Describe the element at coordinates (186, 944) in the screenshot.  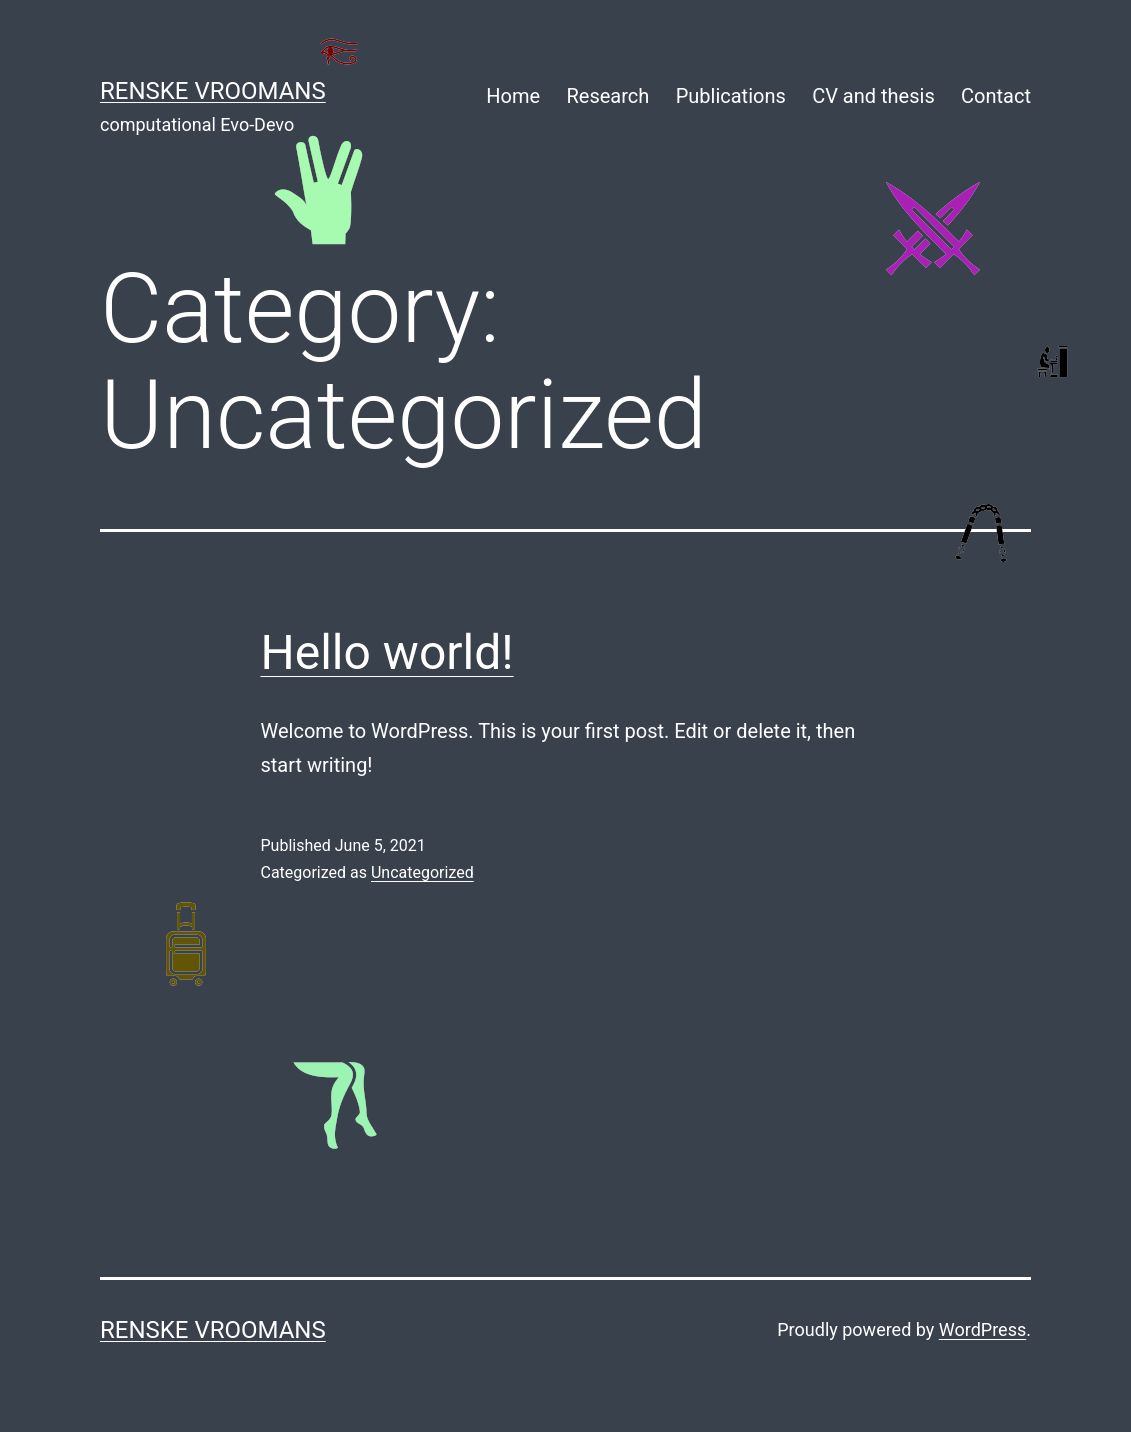
I see `access travel or trip planning features` at that location.